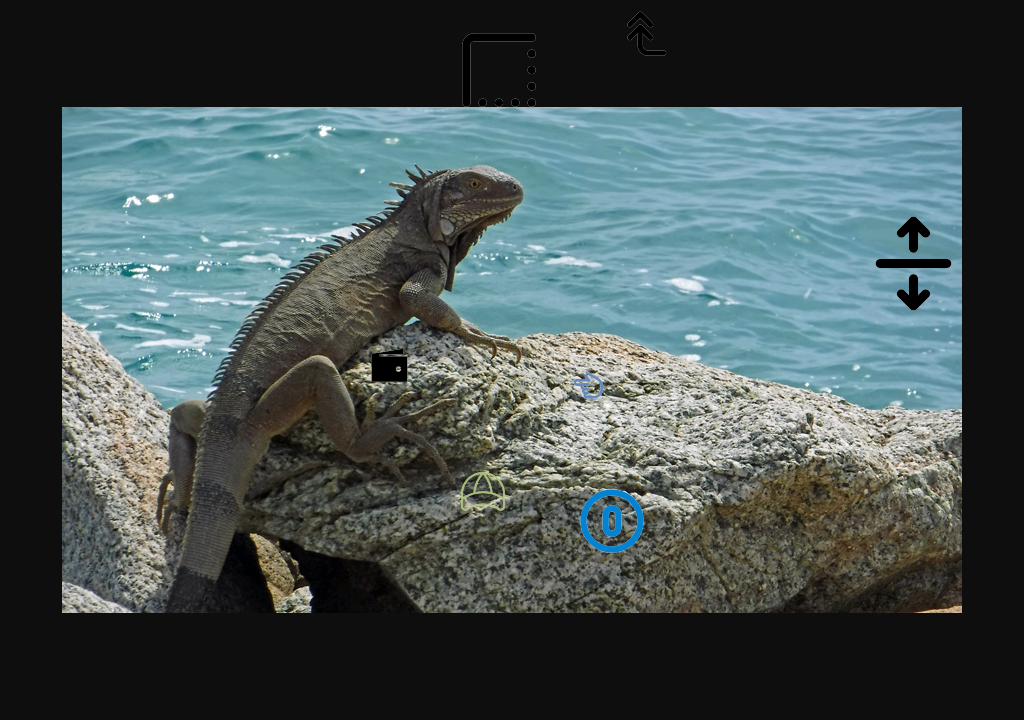  I want to click on change border style for selected element, so click(499, 70).